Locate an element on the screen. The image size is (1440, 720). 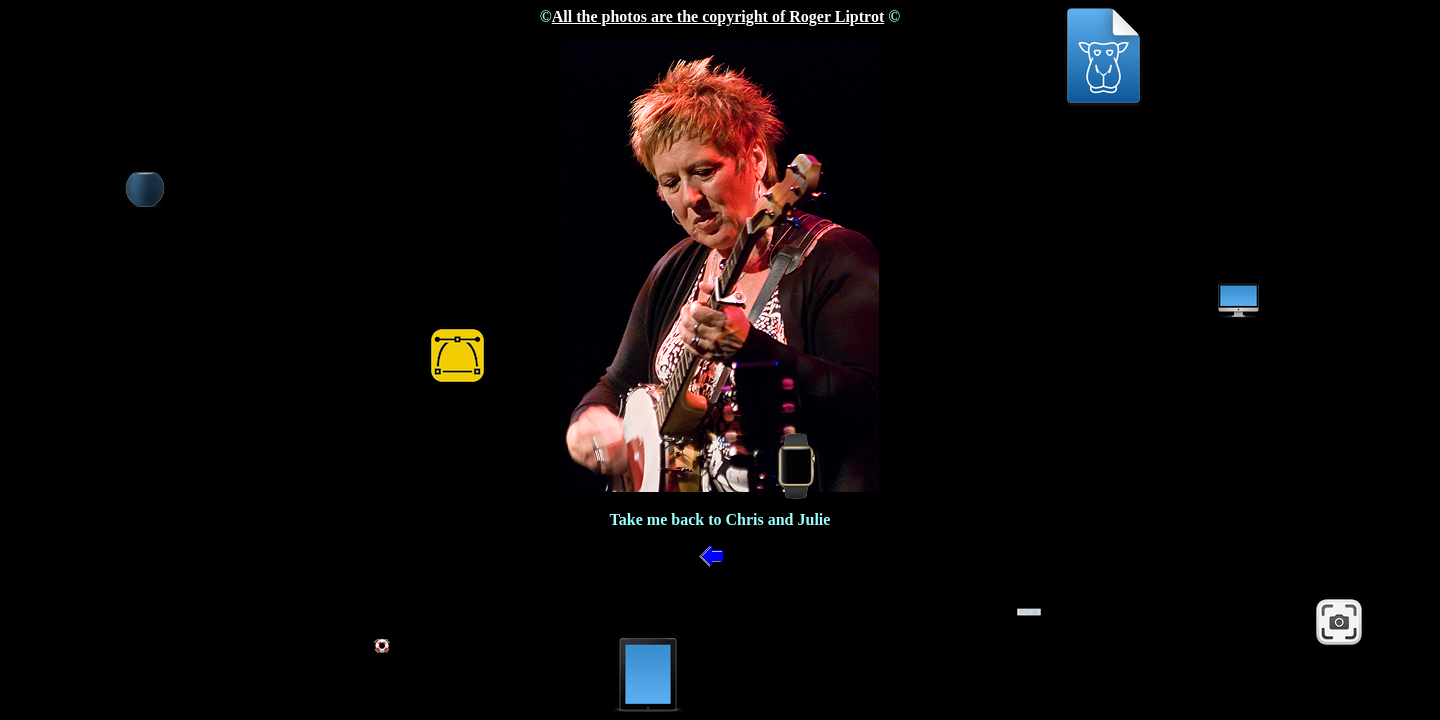
a perl script or programming file is located at coordinates (1103, 57).